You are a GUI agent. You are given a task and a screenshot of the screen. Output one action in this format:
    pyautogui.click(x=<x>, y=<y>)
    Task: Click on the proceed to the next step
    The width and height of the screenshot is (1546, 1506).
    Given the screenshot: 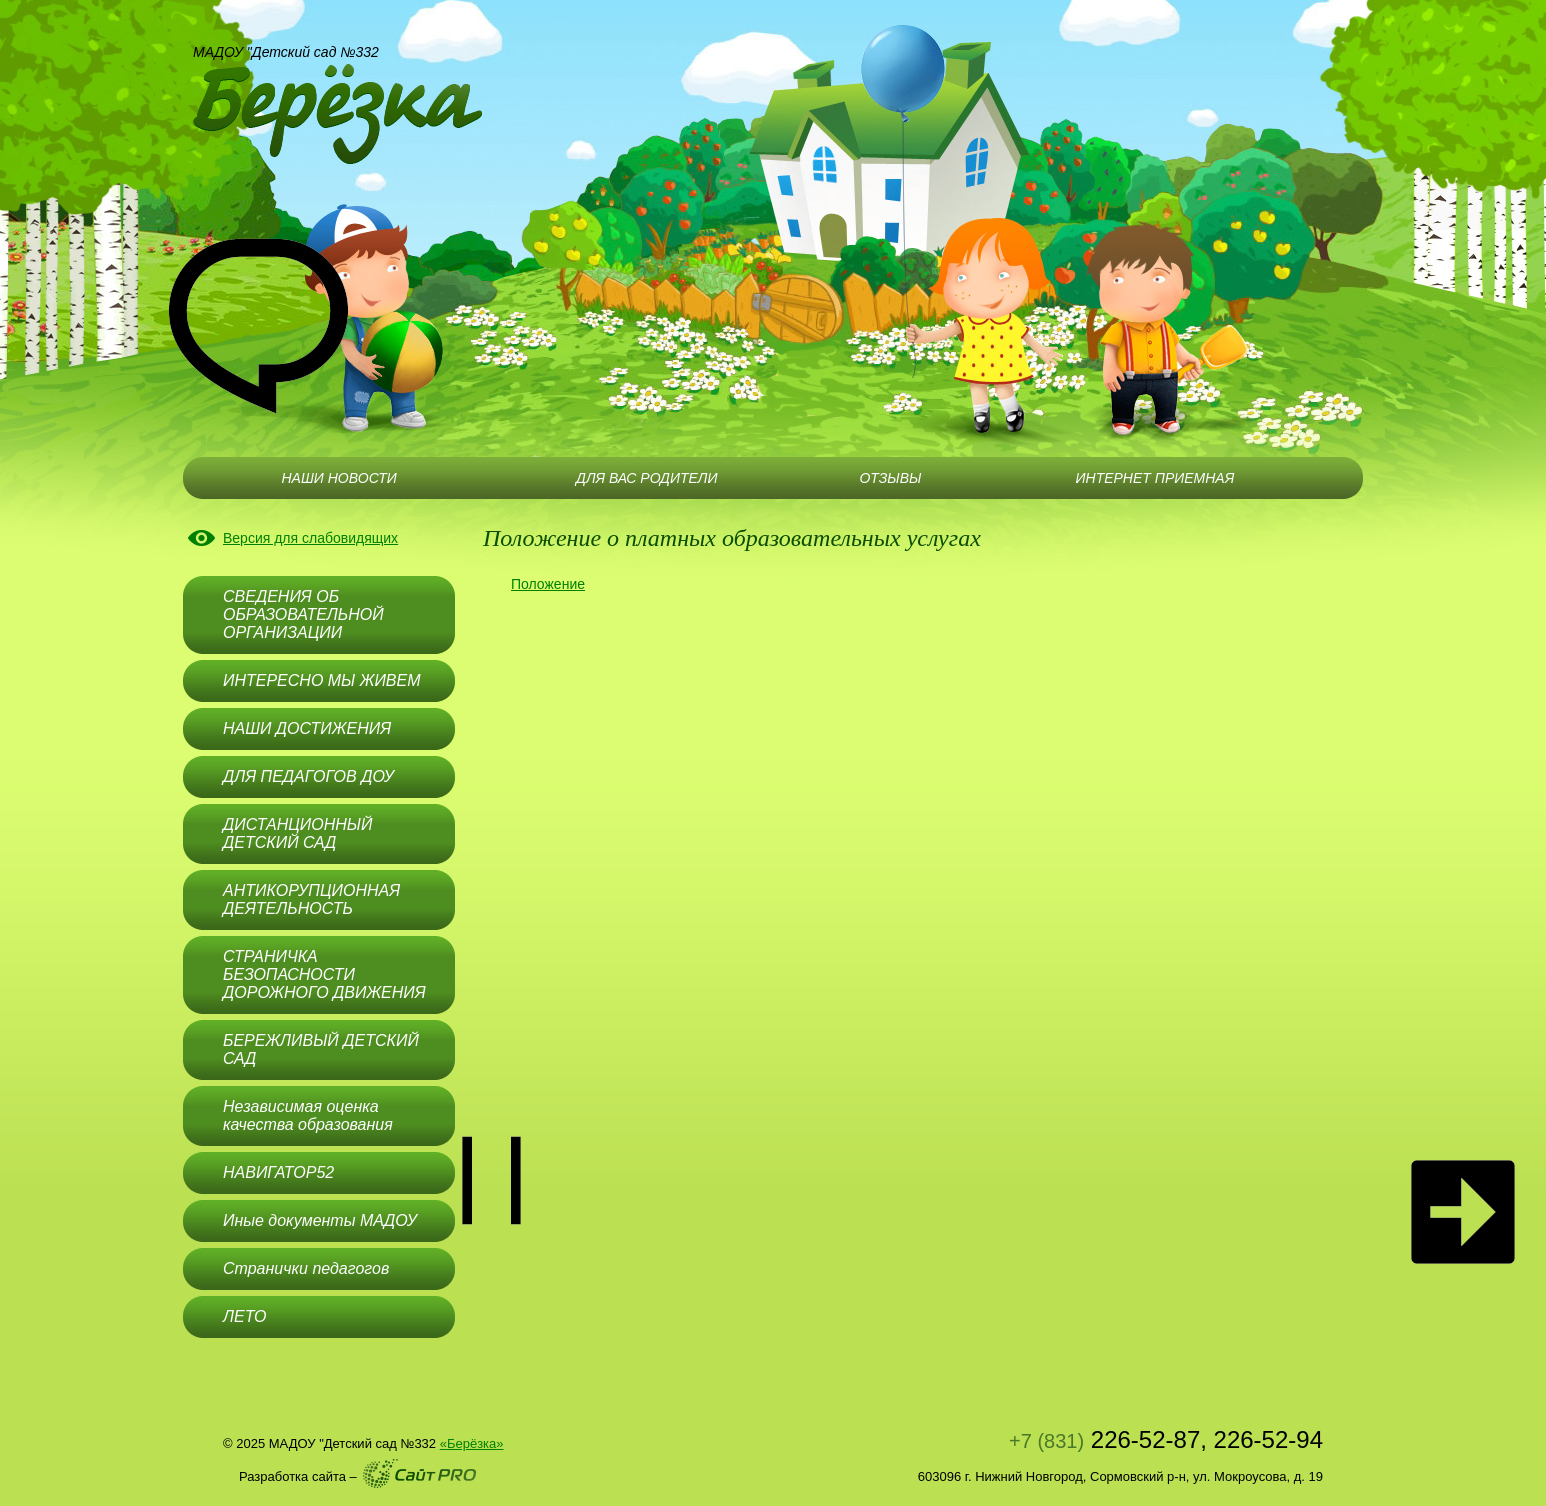 What is the action you would take?
    pyautogui.click(x=1463, y=1212)
    